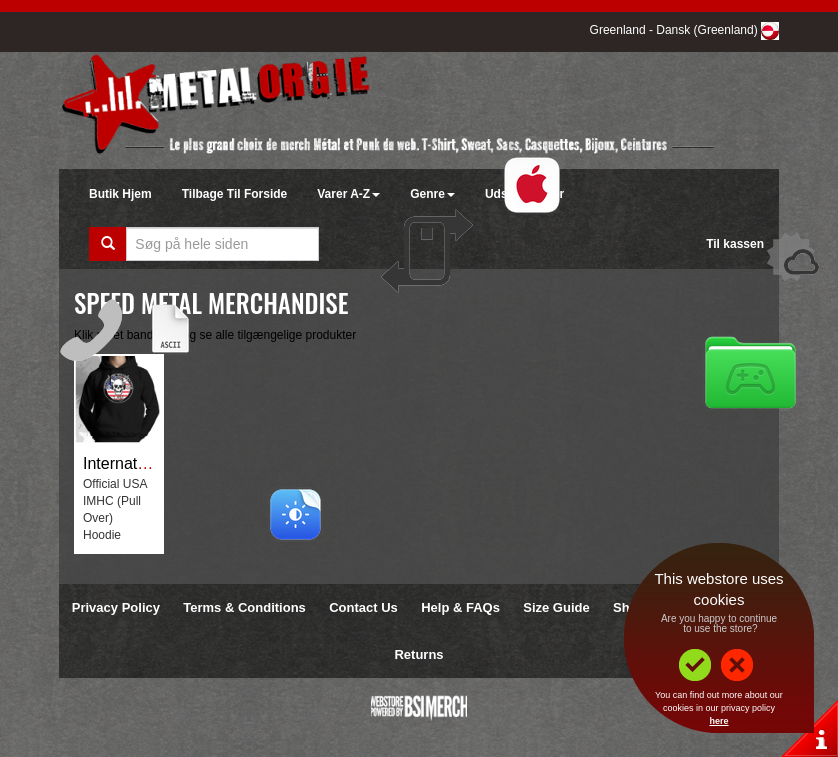  What do you see at coordinates (295, 514) in the screenshot?
I see `adjust night shift or display color temperature settings` at bounding box center [295, 514].